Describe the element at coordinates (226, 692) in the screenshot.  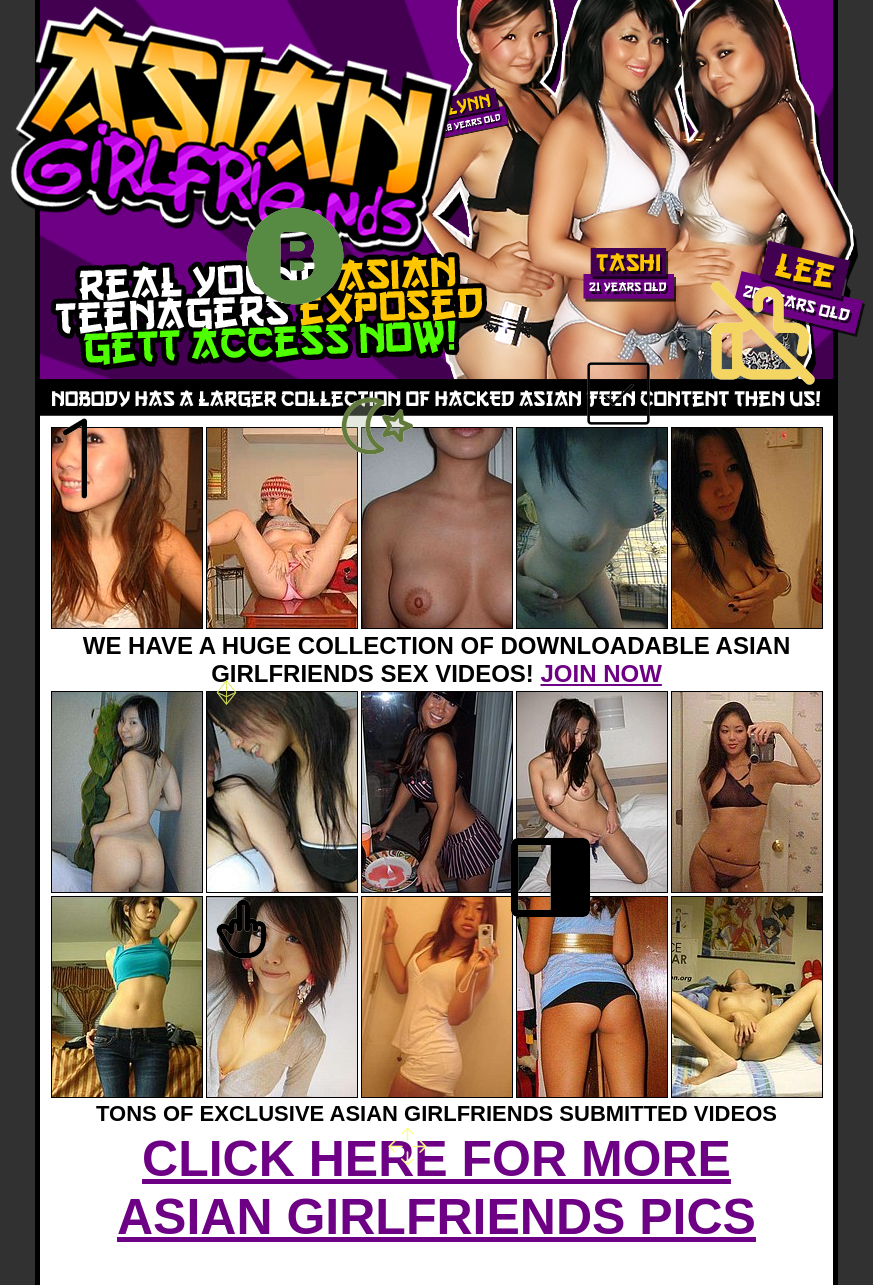
I see `view ethereum balance or wallet` at that location.